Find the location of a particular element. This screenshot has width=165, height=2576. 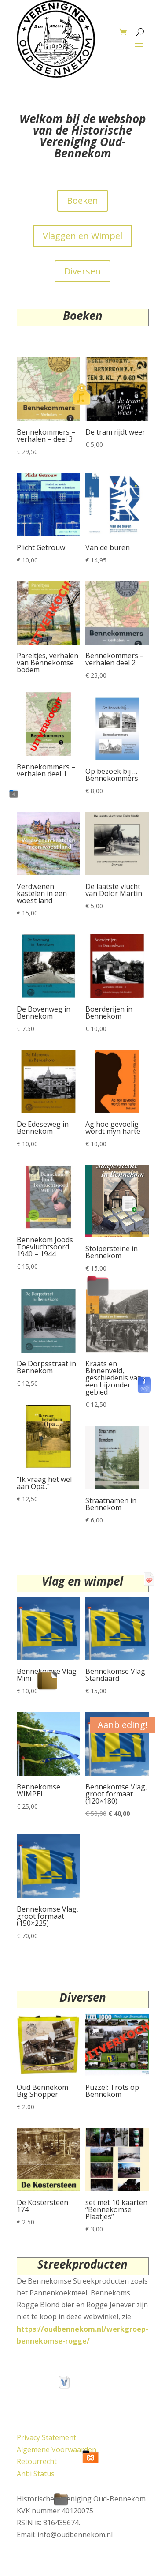

a gzip compressed archive file is located at coordinates (144, 1385).